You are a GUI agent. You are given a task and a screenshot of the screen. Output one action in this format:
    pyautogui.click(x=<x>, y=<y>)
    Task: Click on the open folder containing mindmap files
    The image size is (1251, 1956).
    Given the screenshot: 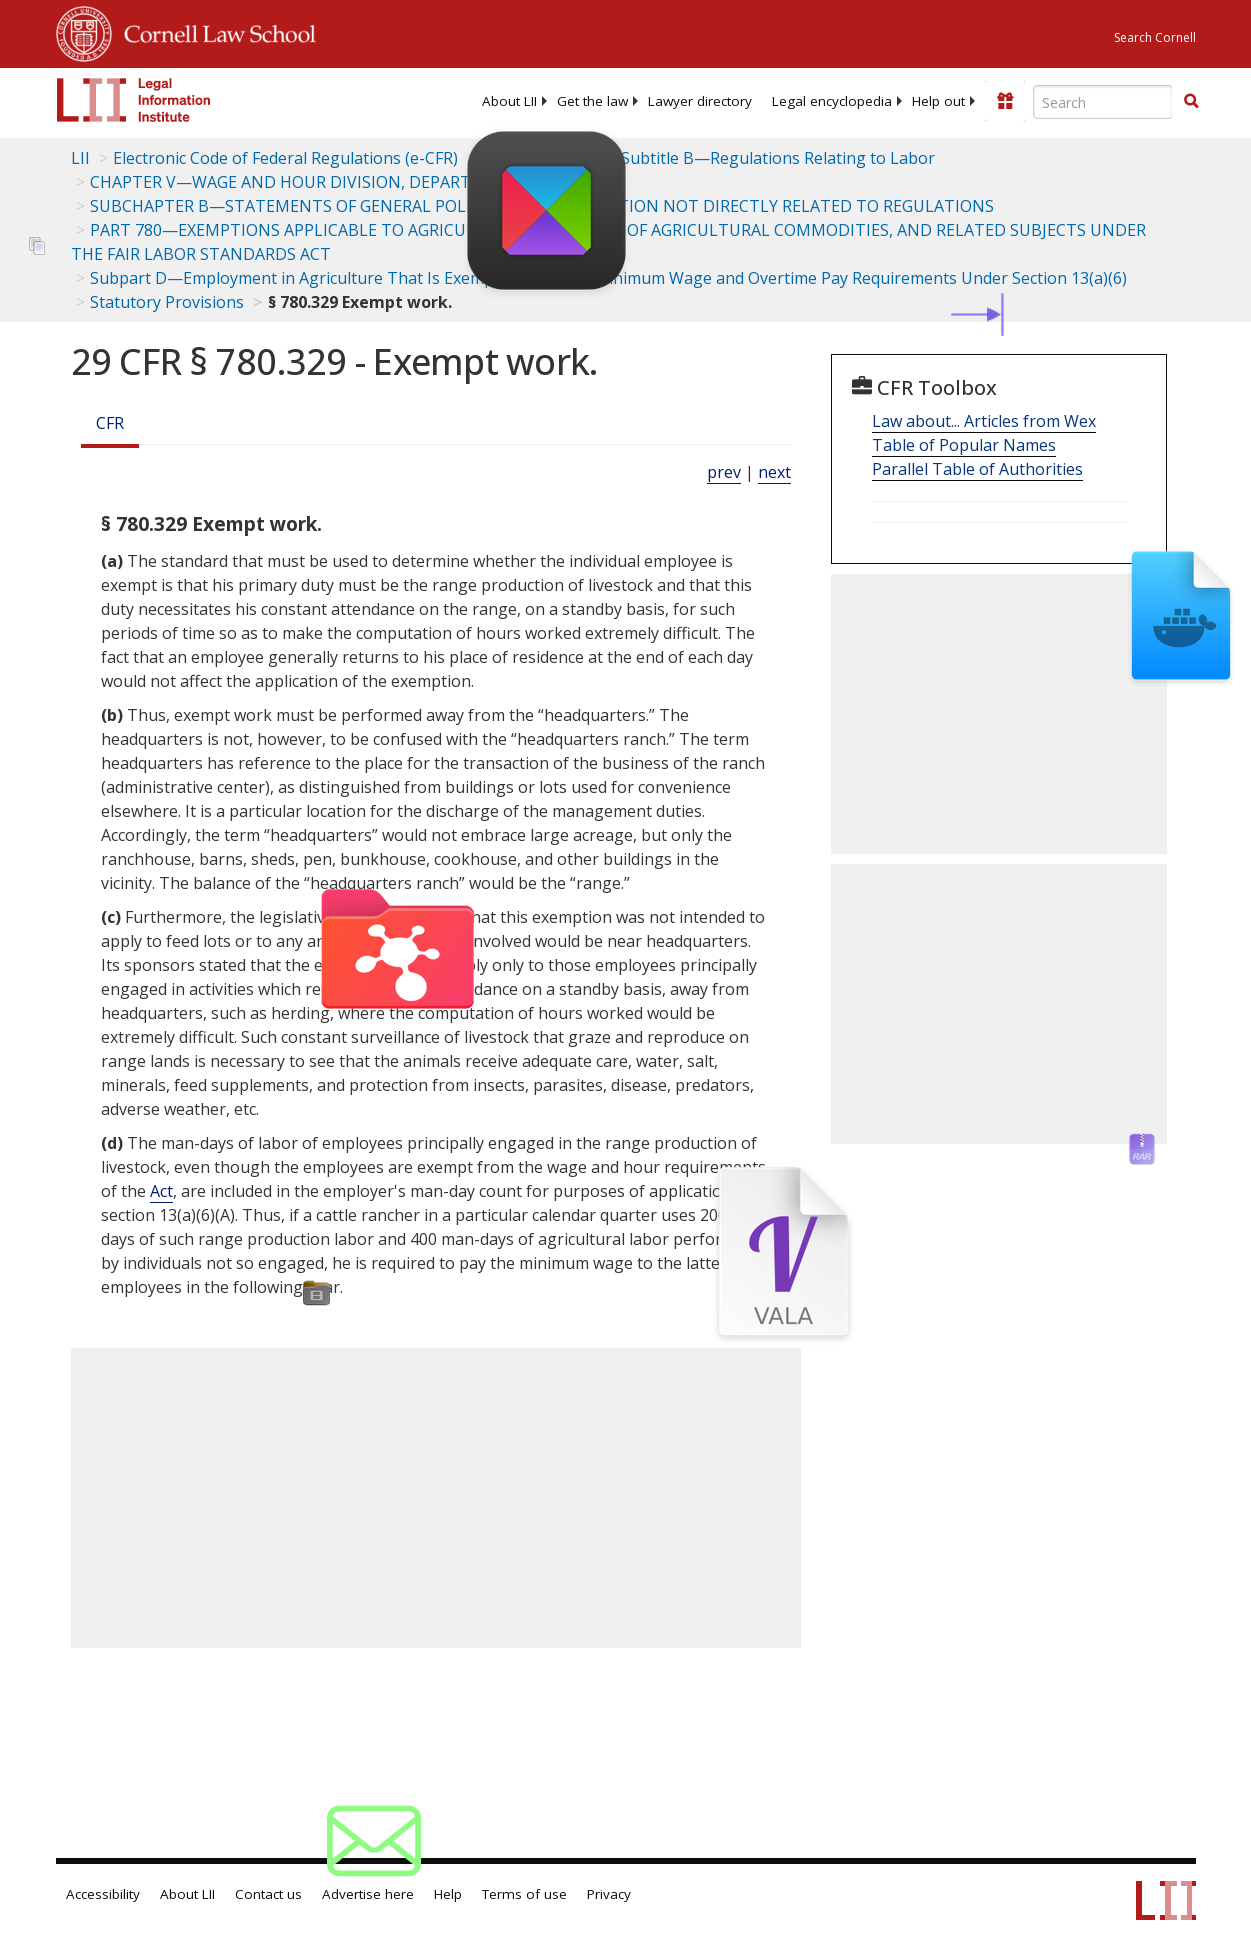 What is the action you would take?
    pyautogui.click(x=397, y=953)
    